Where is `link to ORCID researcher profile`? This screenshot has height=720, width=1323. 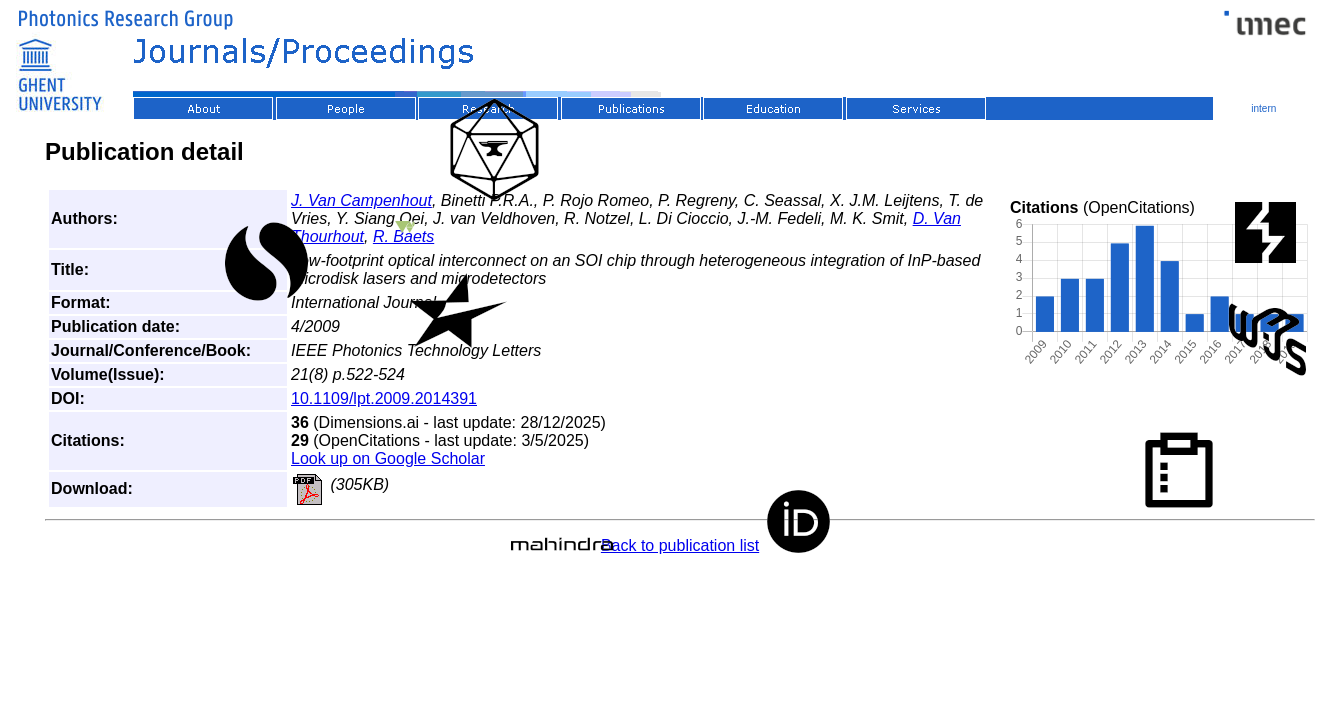 link to ORCID researcher profile is located at coordinates (798, 521).